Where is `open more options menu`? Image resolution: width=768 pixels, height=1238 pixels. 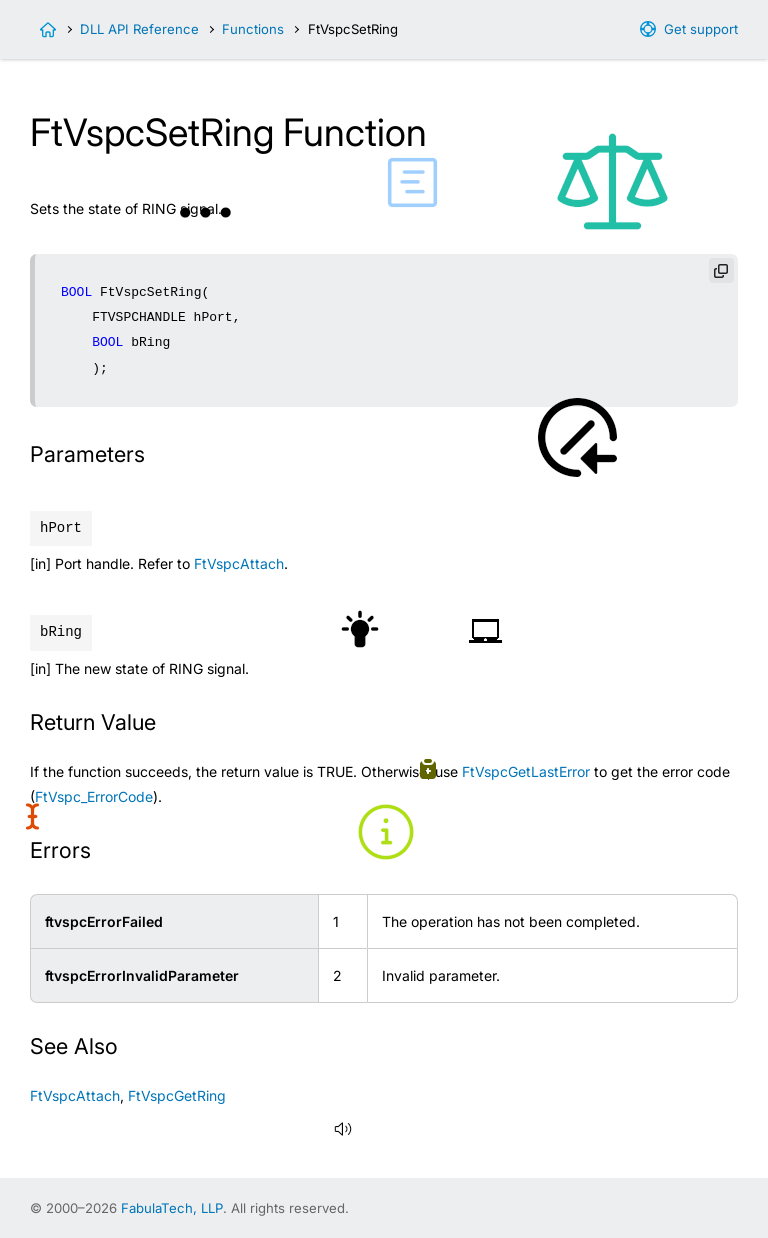 open more options menu is located at coordinates (205, 212).